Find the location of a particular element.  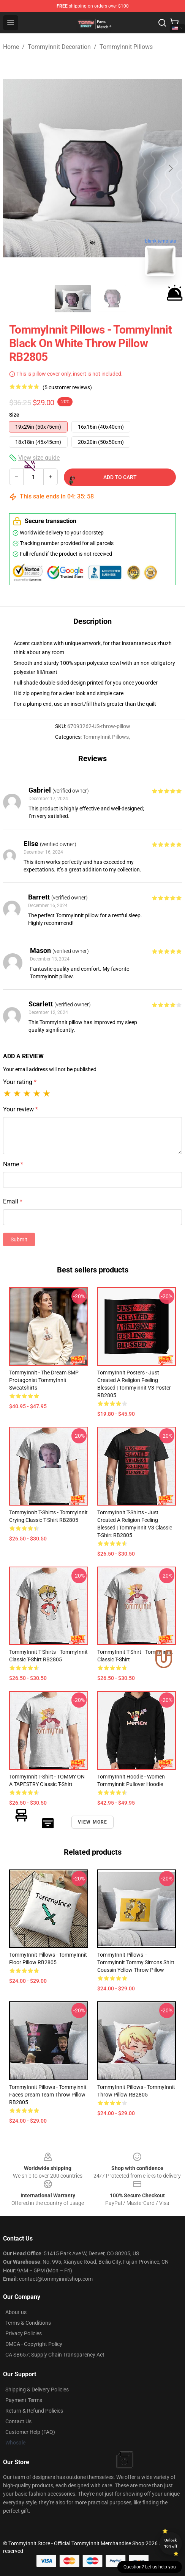

activate magnetic snap or alignment tool is located at coordinates (164, 1658).